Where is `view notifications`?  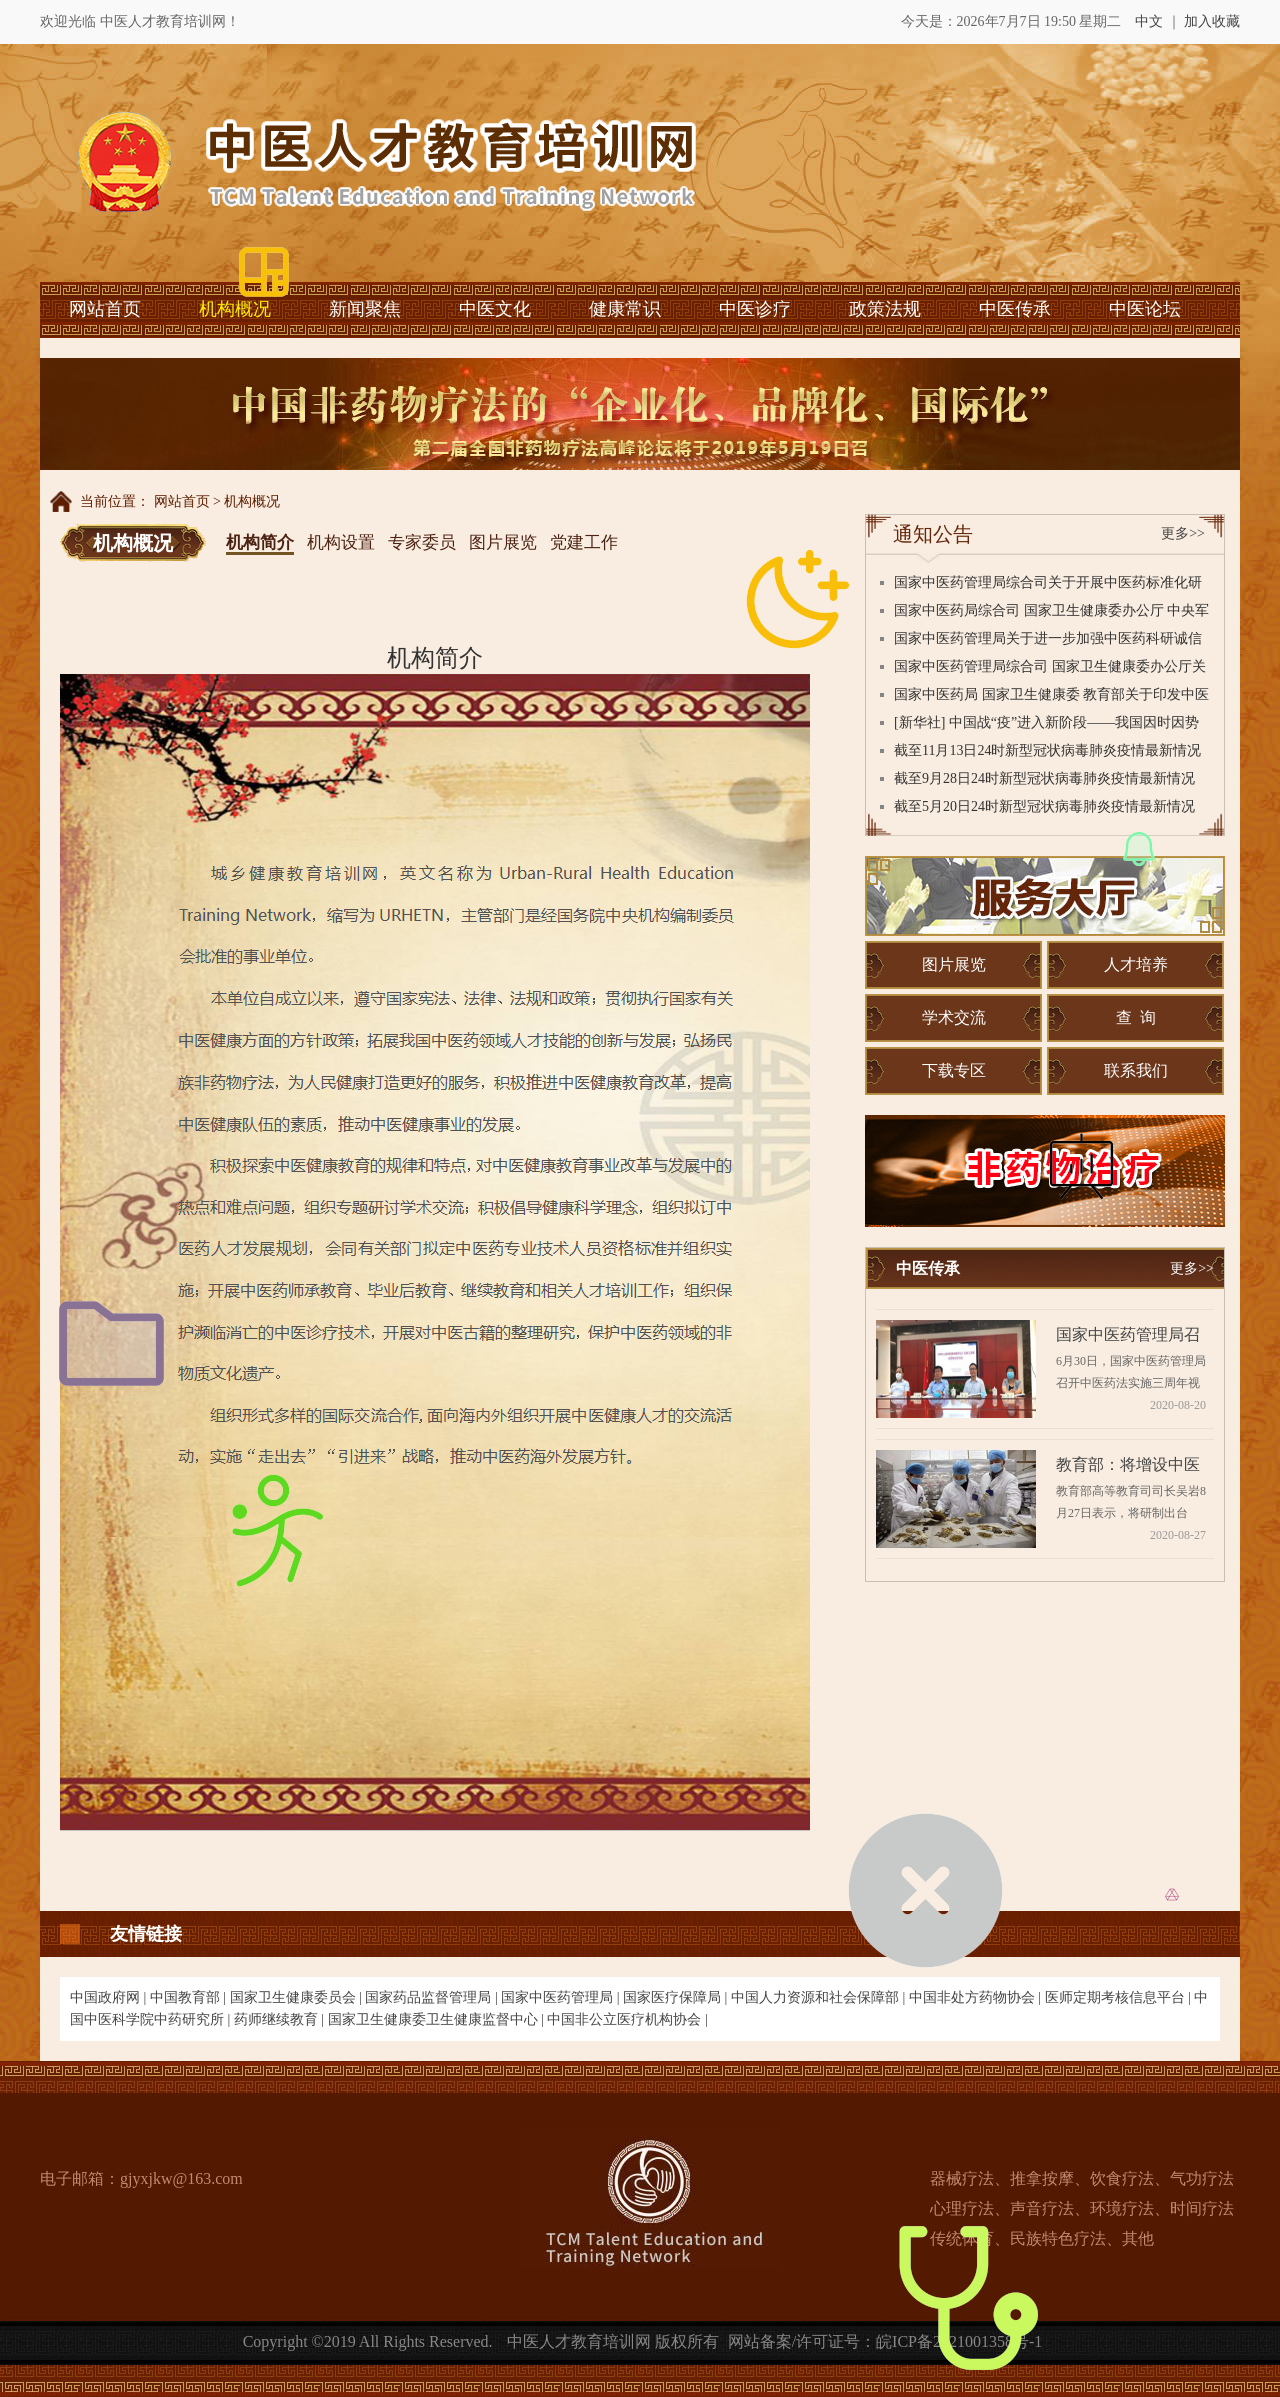 view notifications is located at coordinates (1139, 849).